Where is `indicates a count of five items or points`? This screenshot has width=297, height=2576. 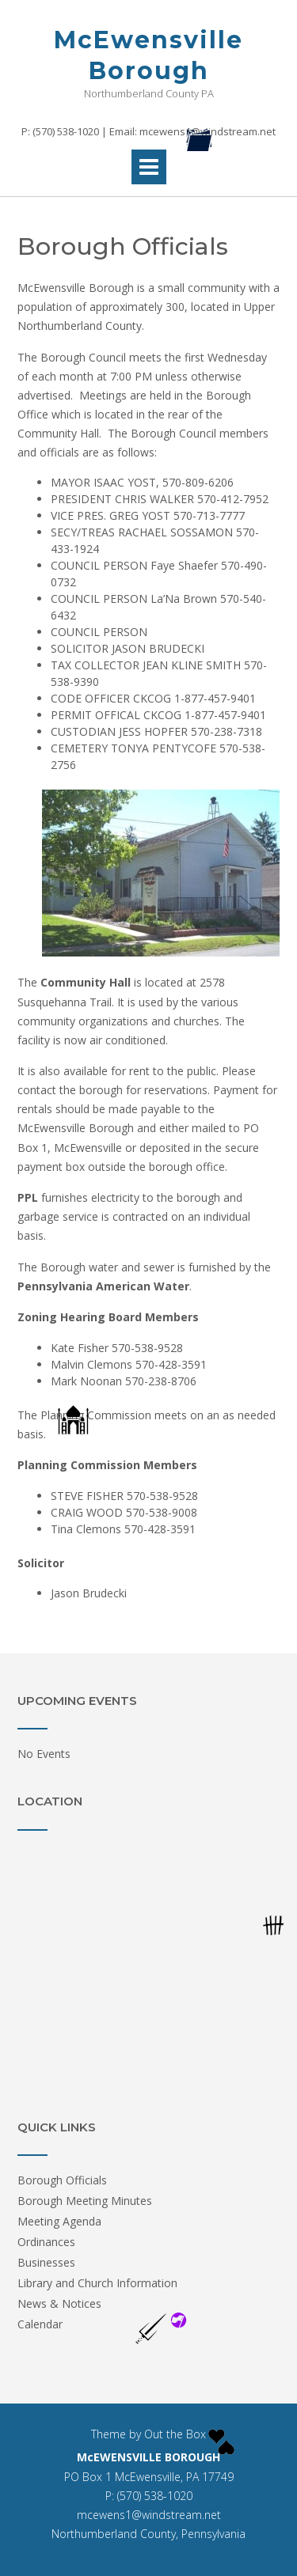
indicates a count of five items or points is located at coordinates (273, 1925).